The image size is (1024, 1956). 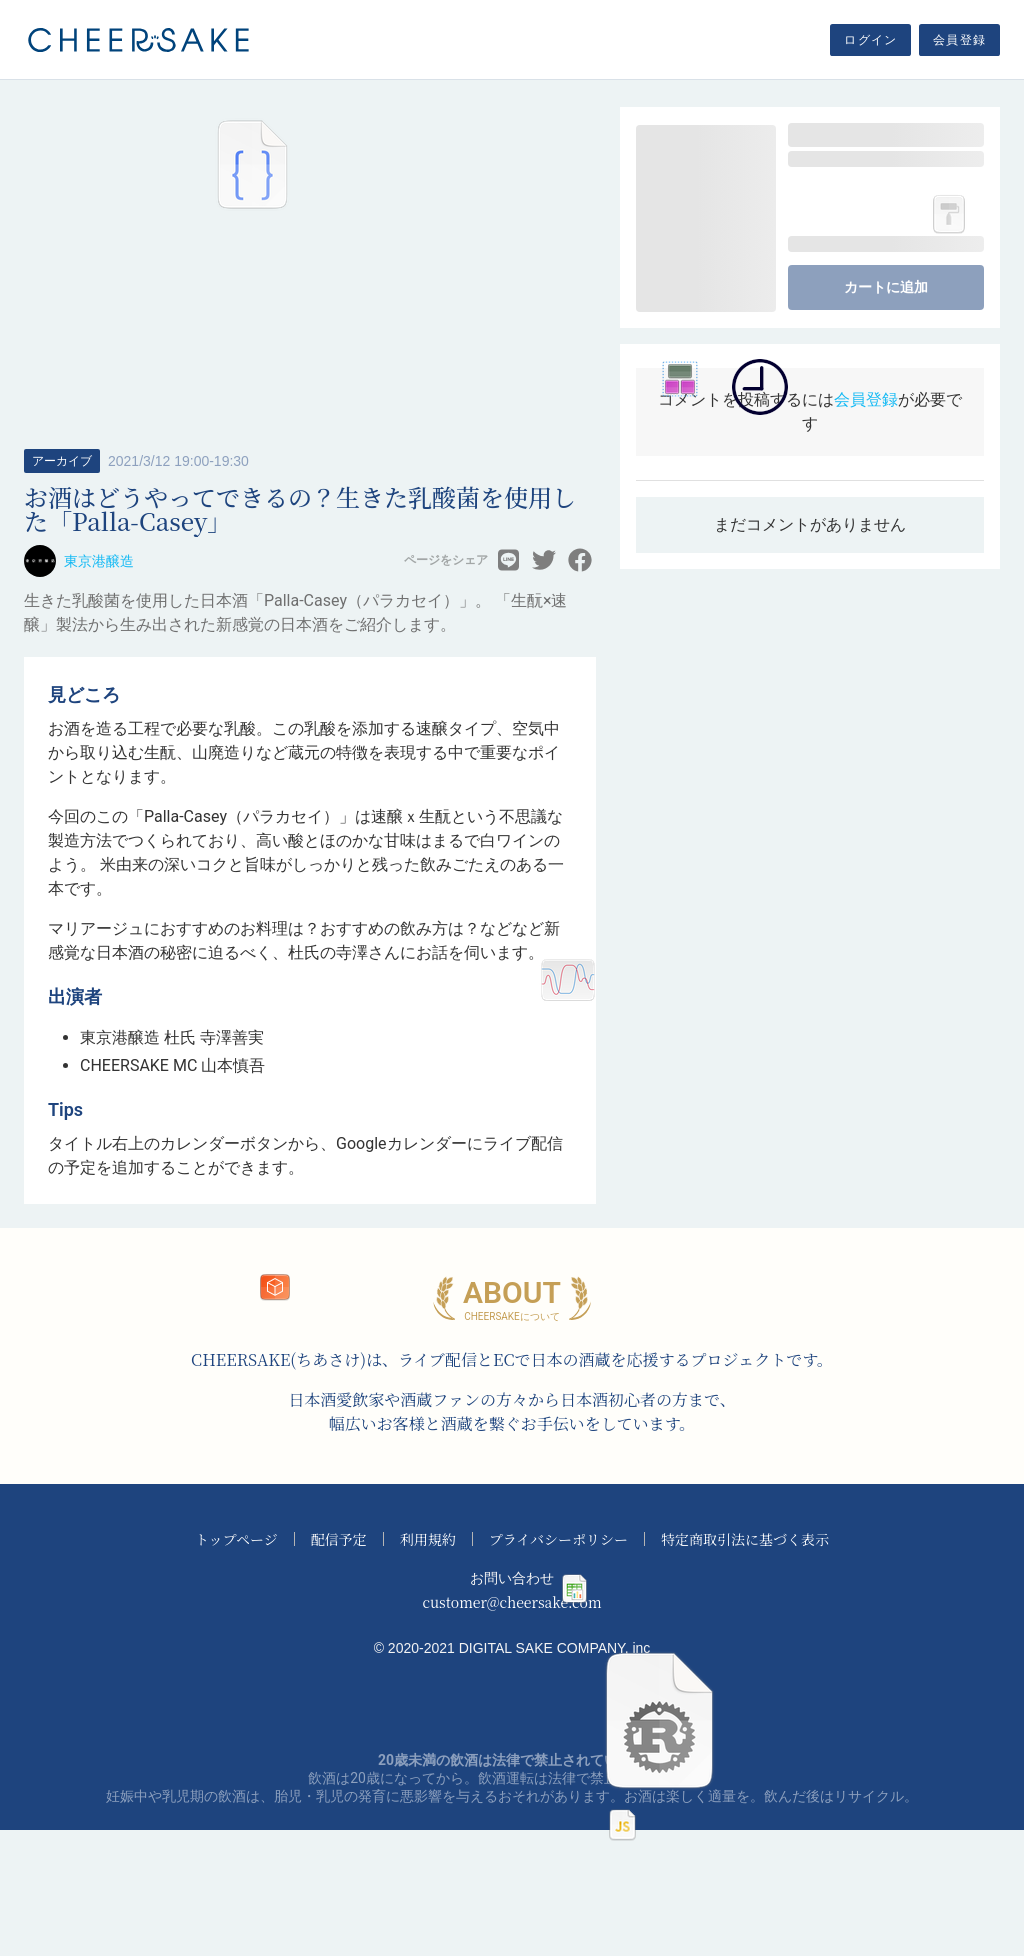 I want to click on open a theme configuration file, so click(x=949, y=214).